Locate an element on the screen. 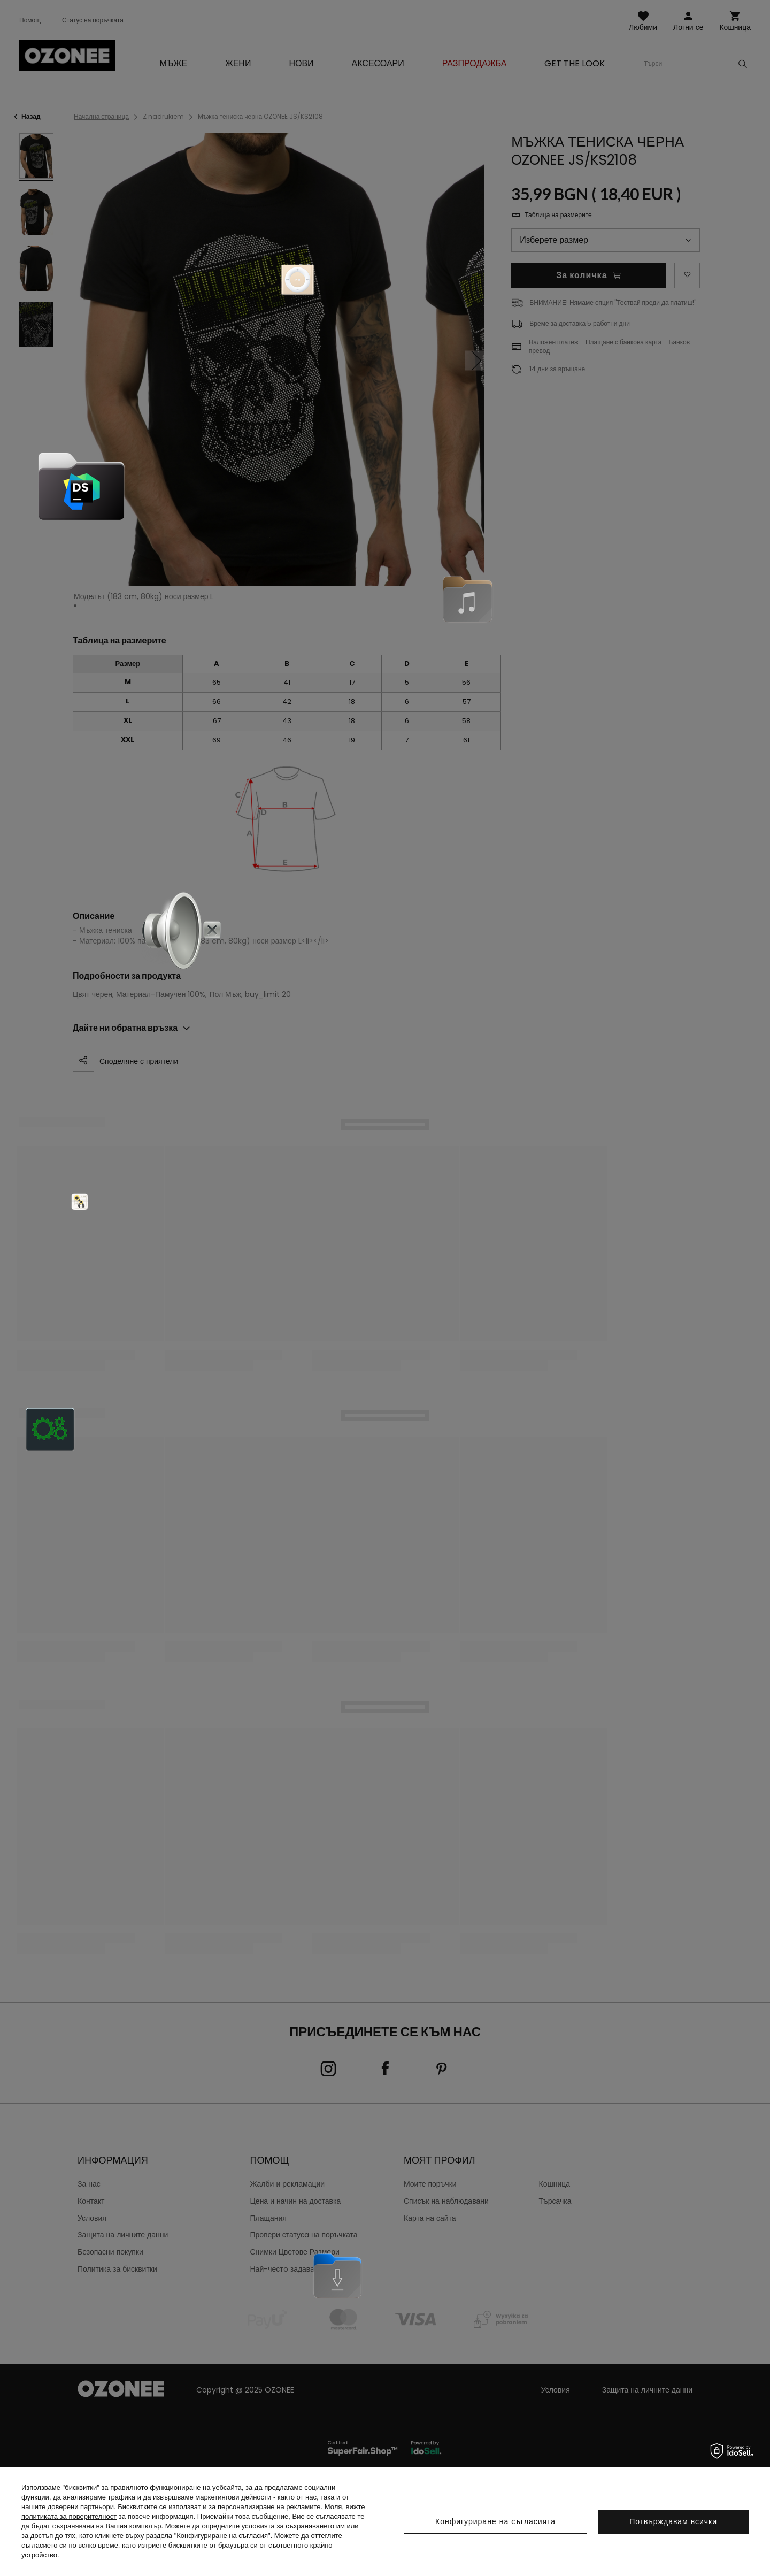 The image size is (770, 2576). open your music folder is located at coordinates (467, 599).